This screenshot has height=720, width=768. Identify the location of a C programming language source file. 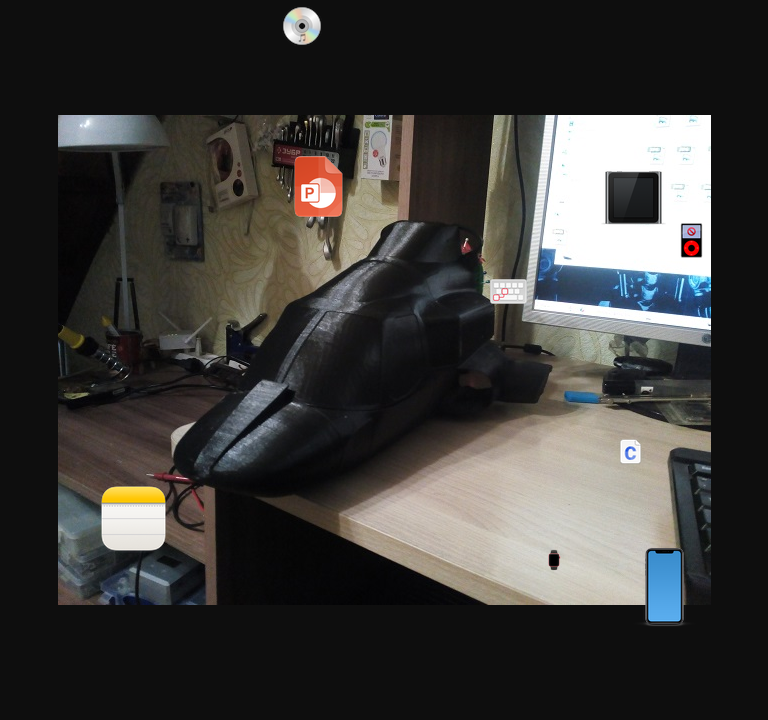
(630, 451).